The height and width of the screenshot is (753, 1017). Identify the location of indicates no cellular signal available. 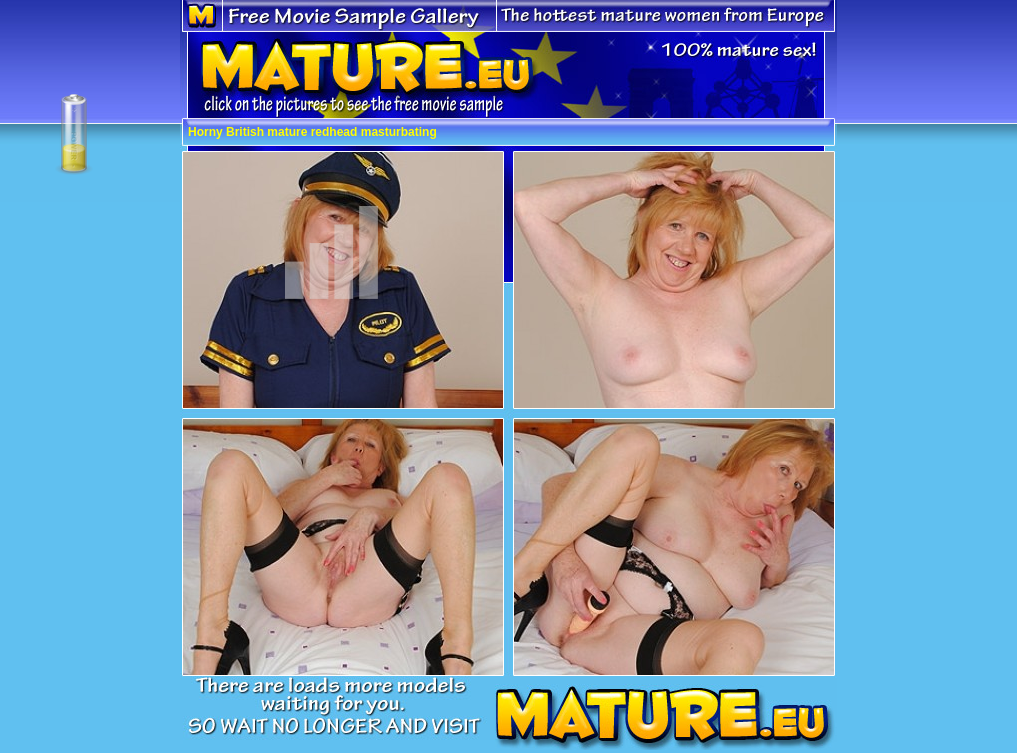
(334, 255).